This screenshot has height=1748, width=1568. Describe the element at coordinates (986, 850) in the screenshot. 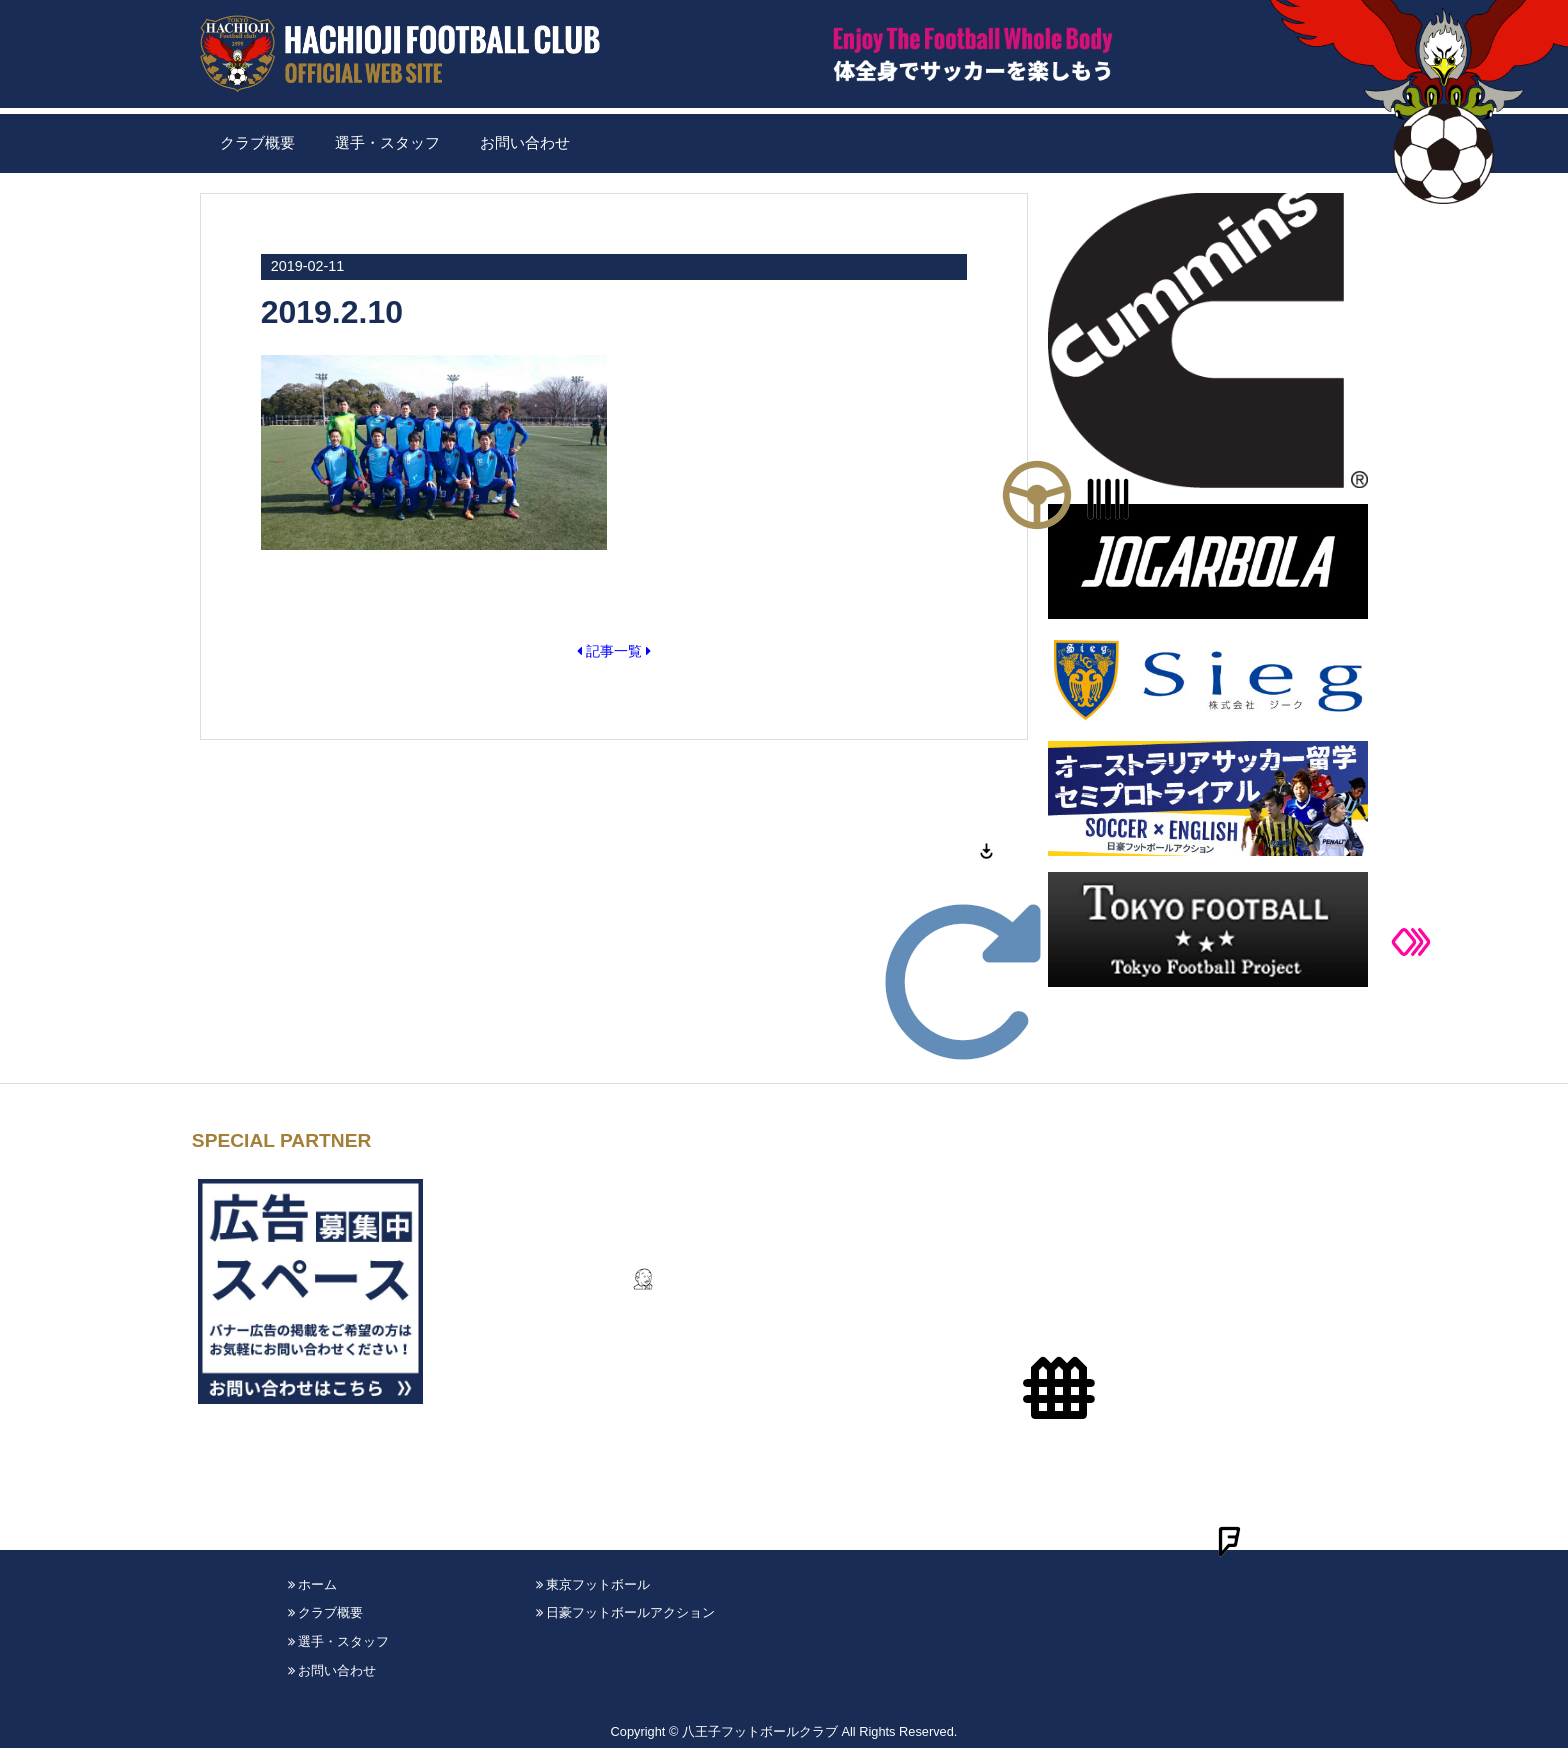

I see `download content to device` at that location.